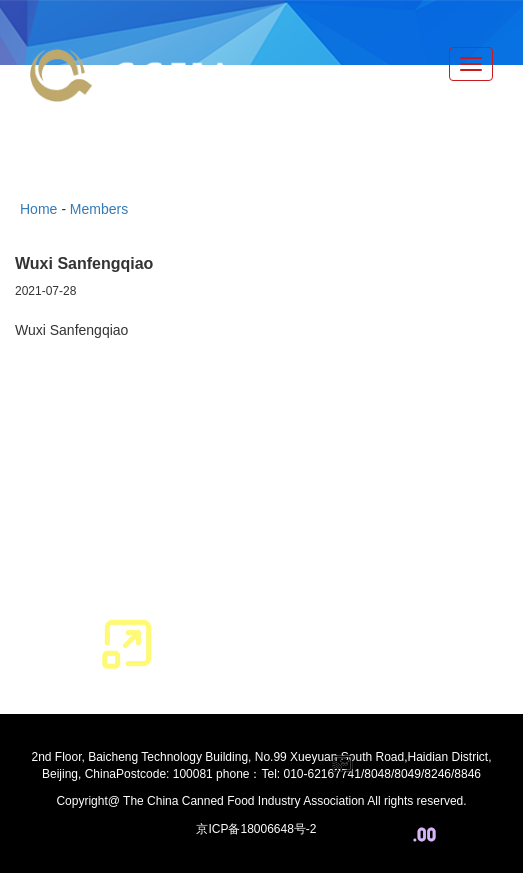 Image resolution: width=523 pixels, height=873 pixels. Describe the element at coordinates (342, 763) in the screenshot. I see `cast or share screen to a classroom display` at that location.